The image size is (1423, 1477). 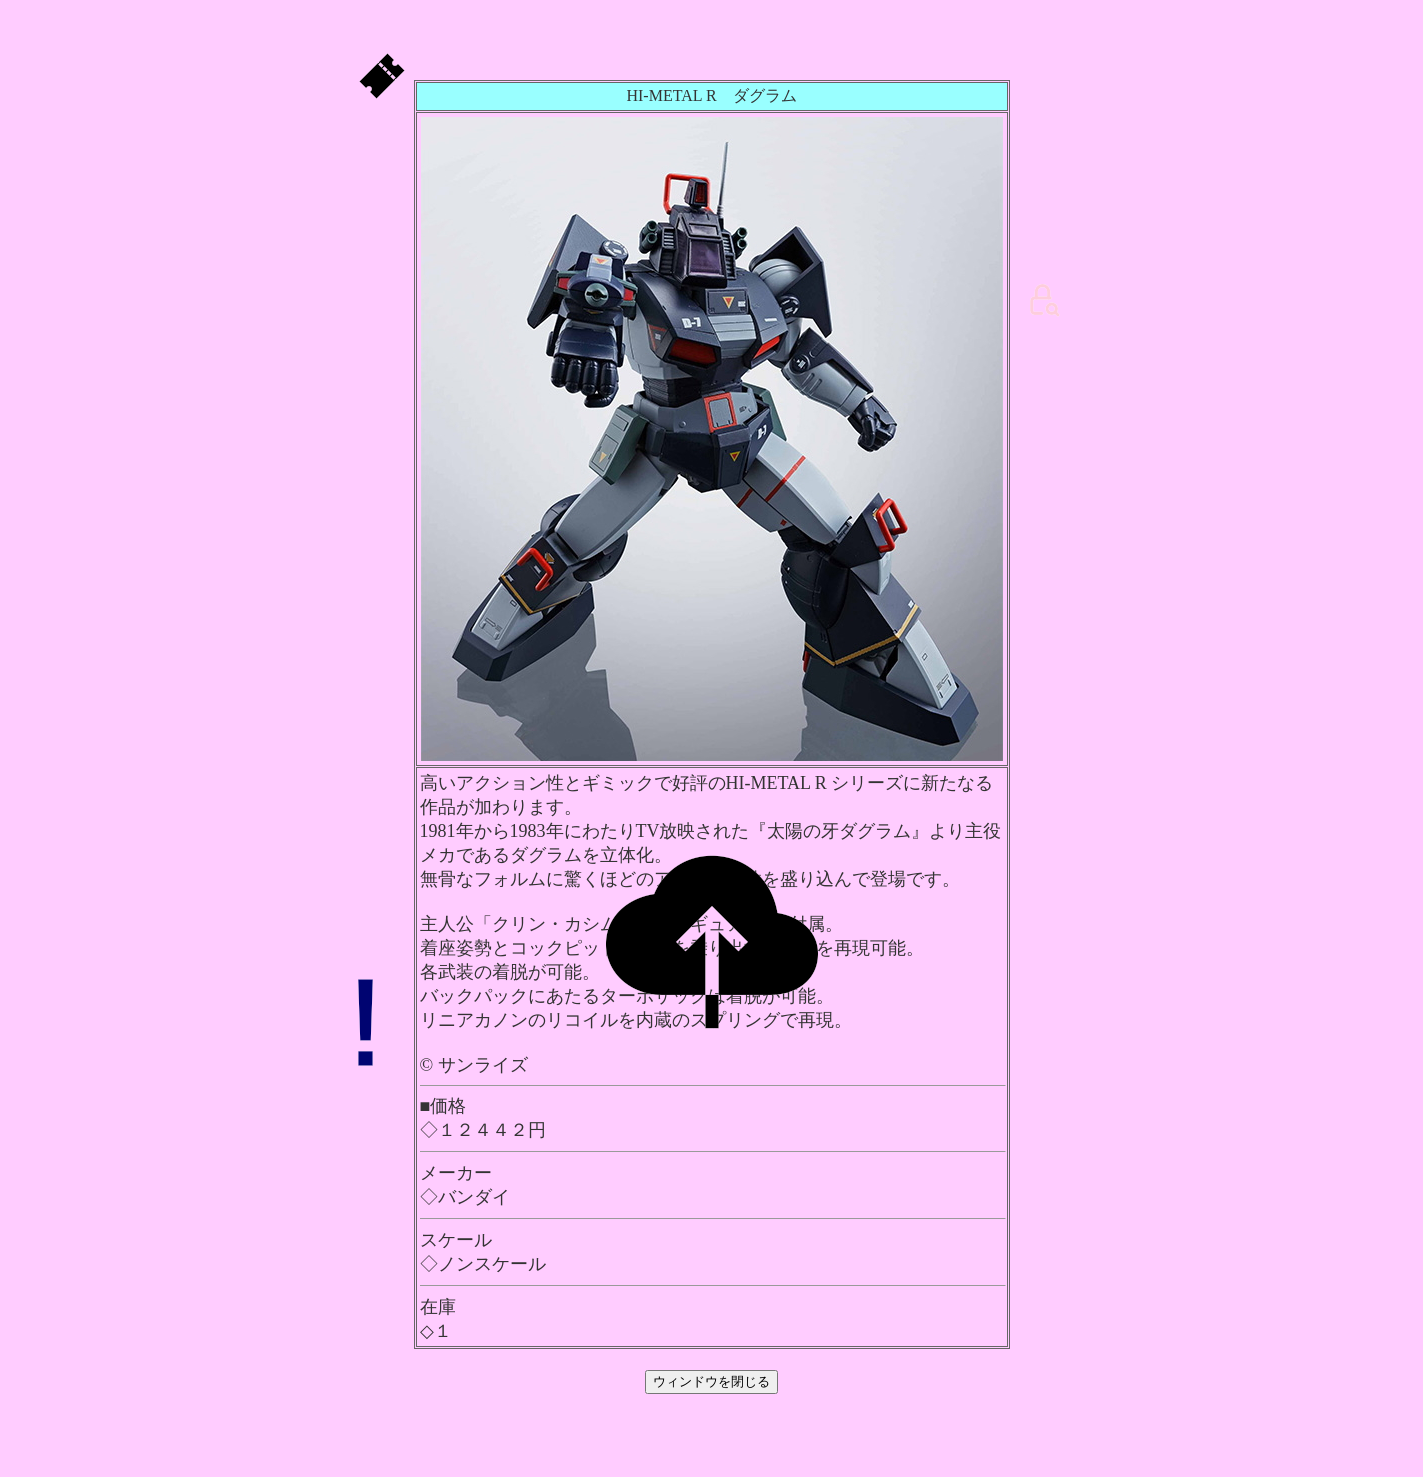 What do you see at coordinates (712, 942) in the screenshot?
I see `upload a file to the cloud` at bounding box center [712, 942].